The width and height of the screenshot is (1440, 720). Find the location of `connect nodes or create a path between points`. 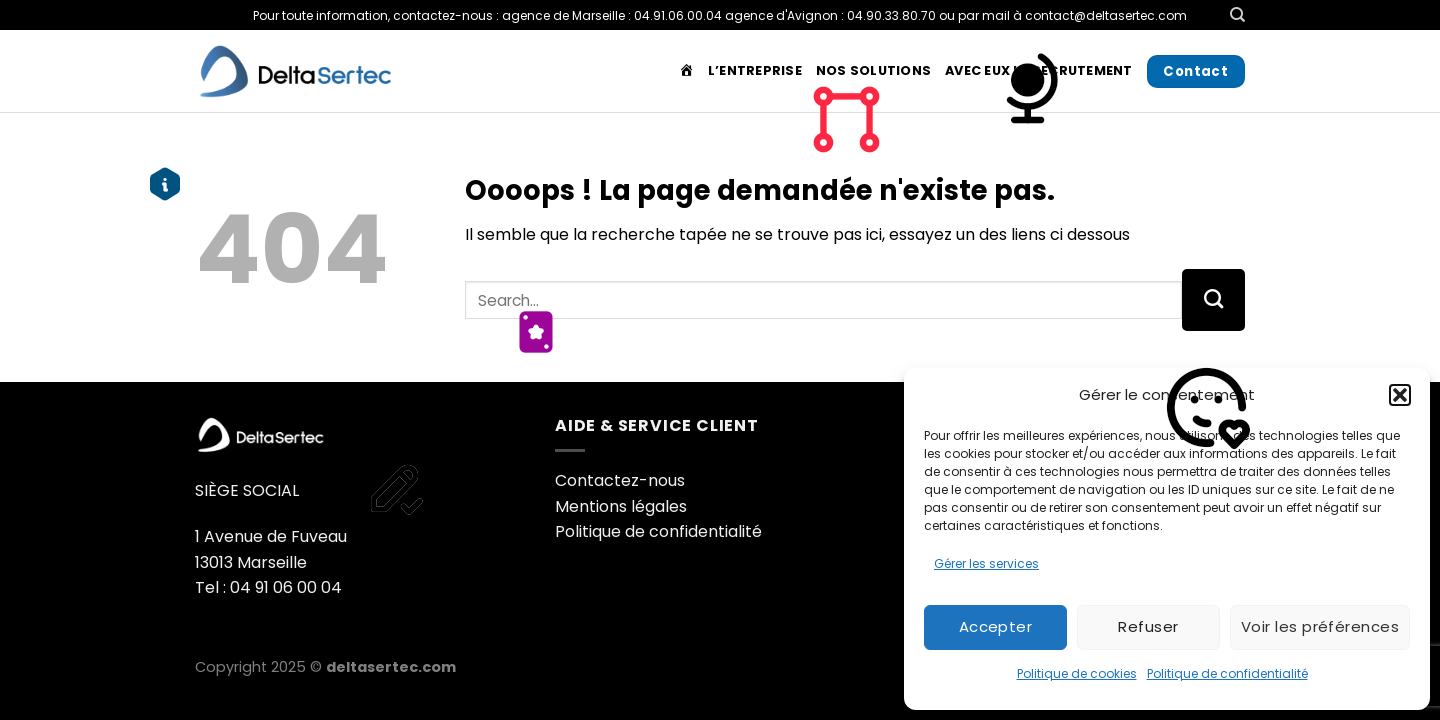

connect nodes or create a path between points is located at coordinates (846, 119).